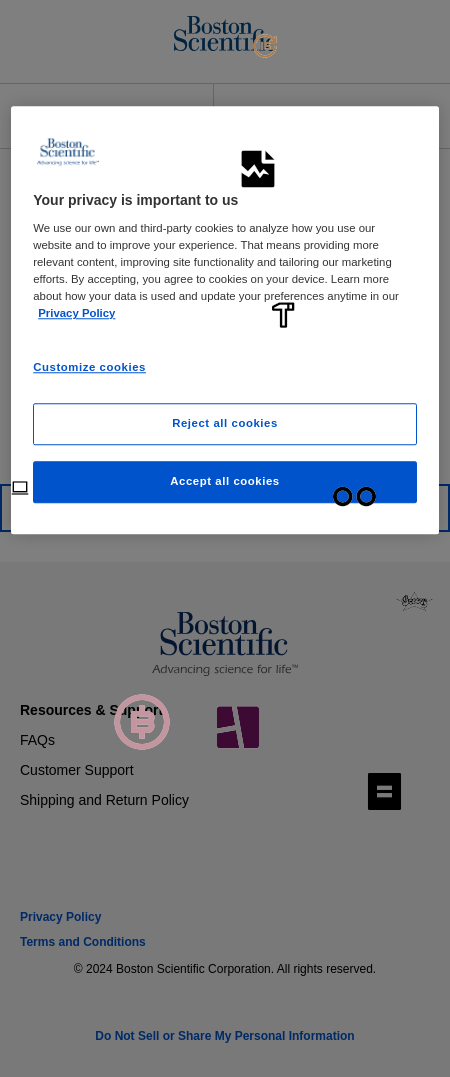 The width and height of the screenshot is (450, 1077). I want to click on view on macbook or laptop device, so click(20, 488).